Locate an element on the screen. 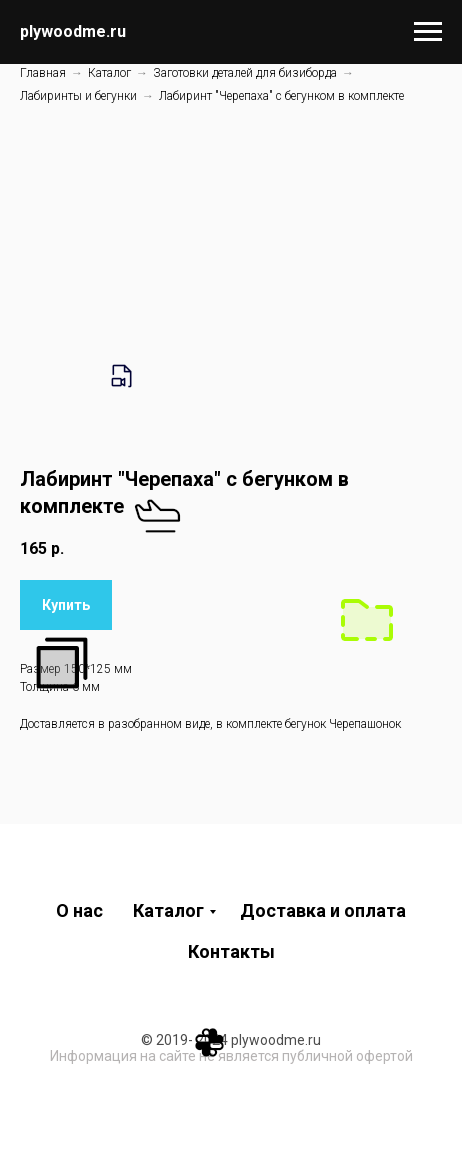 Image resolution: width=462 pixels, height=1149 pixels. copy content to clipboard is located at coordinates (62, 663).